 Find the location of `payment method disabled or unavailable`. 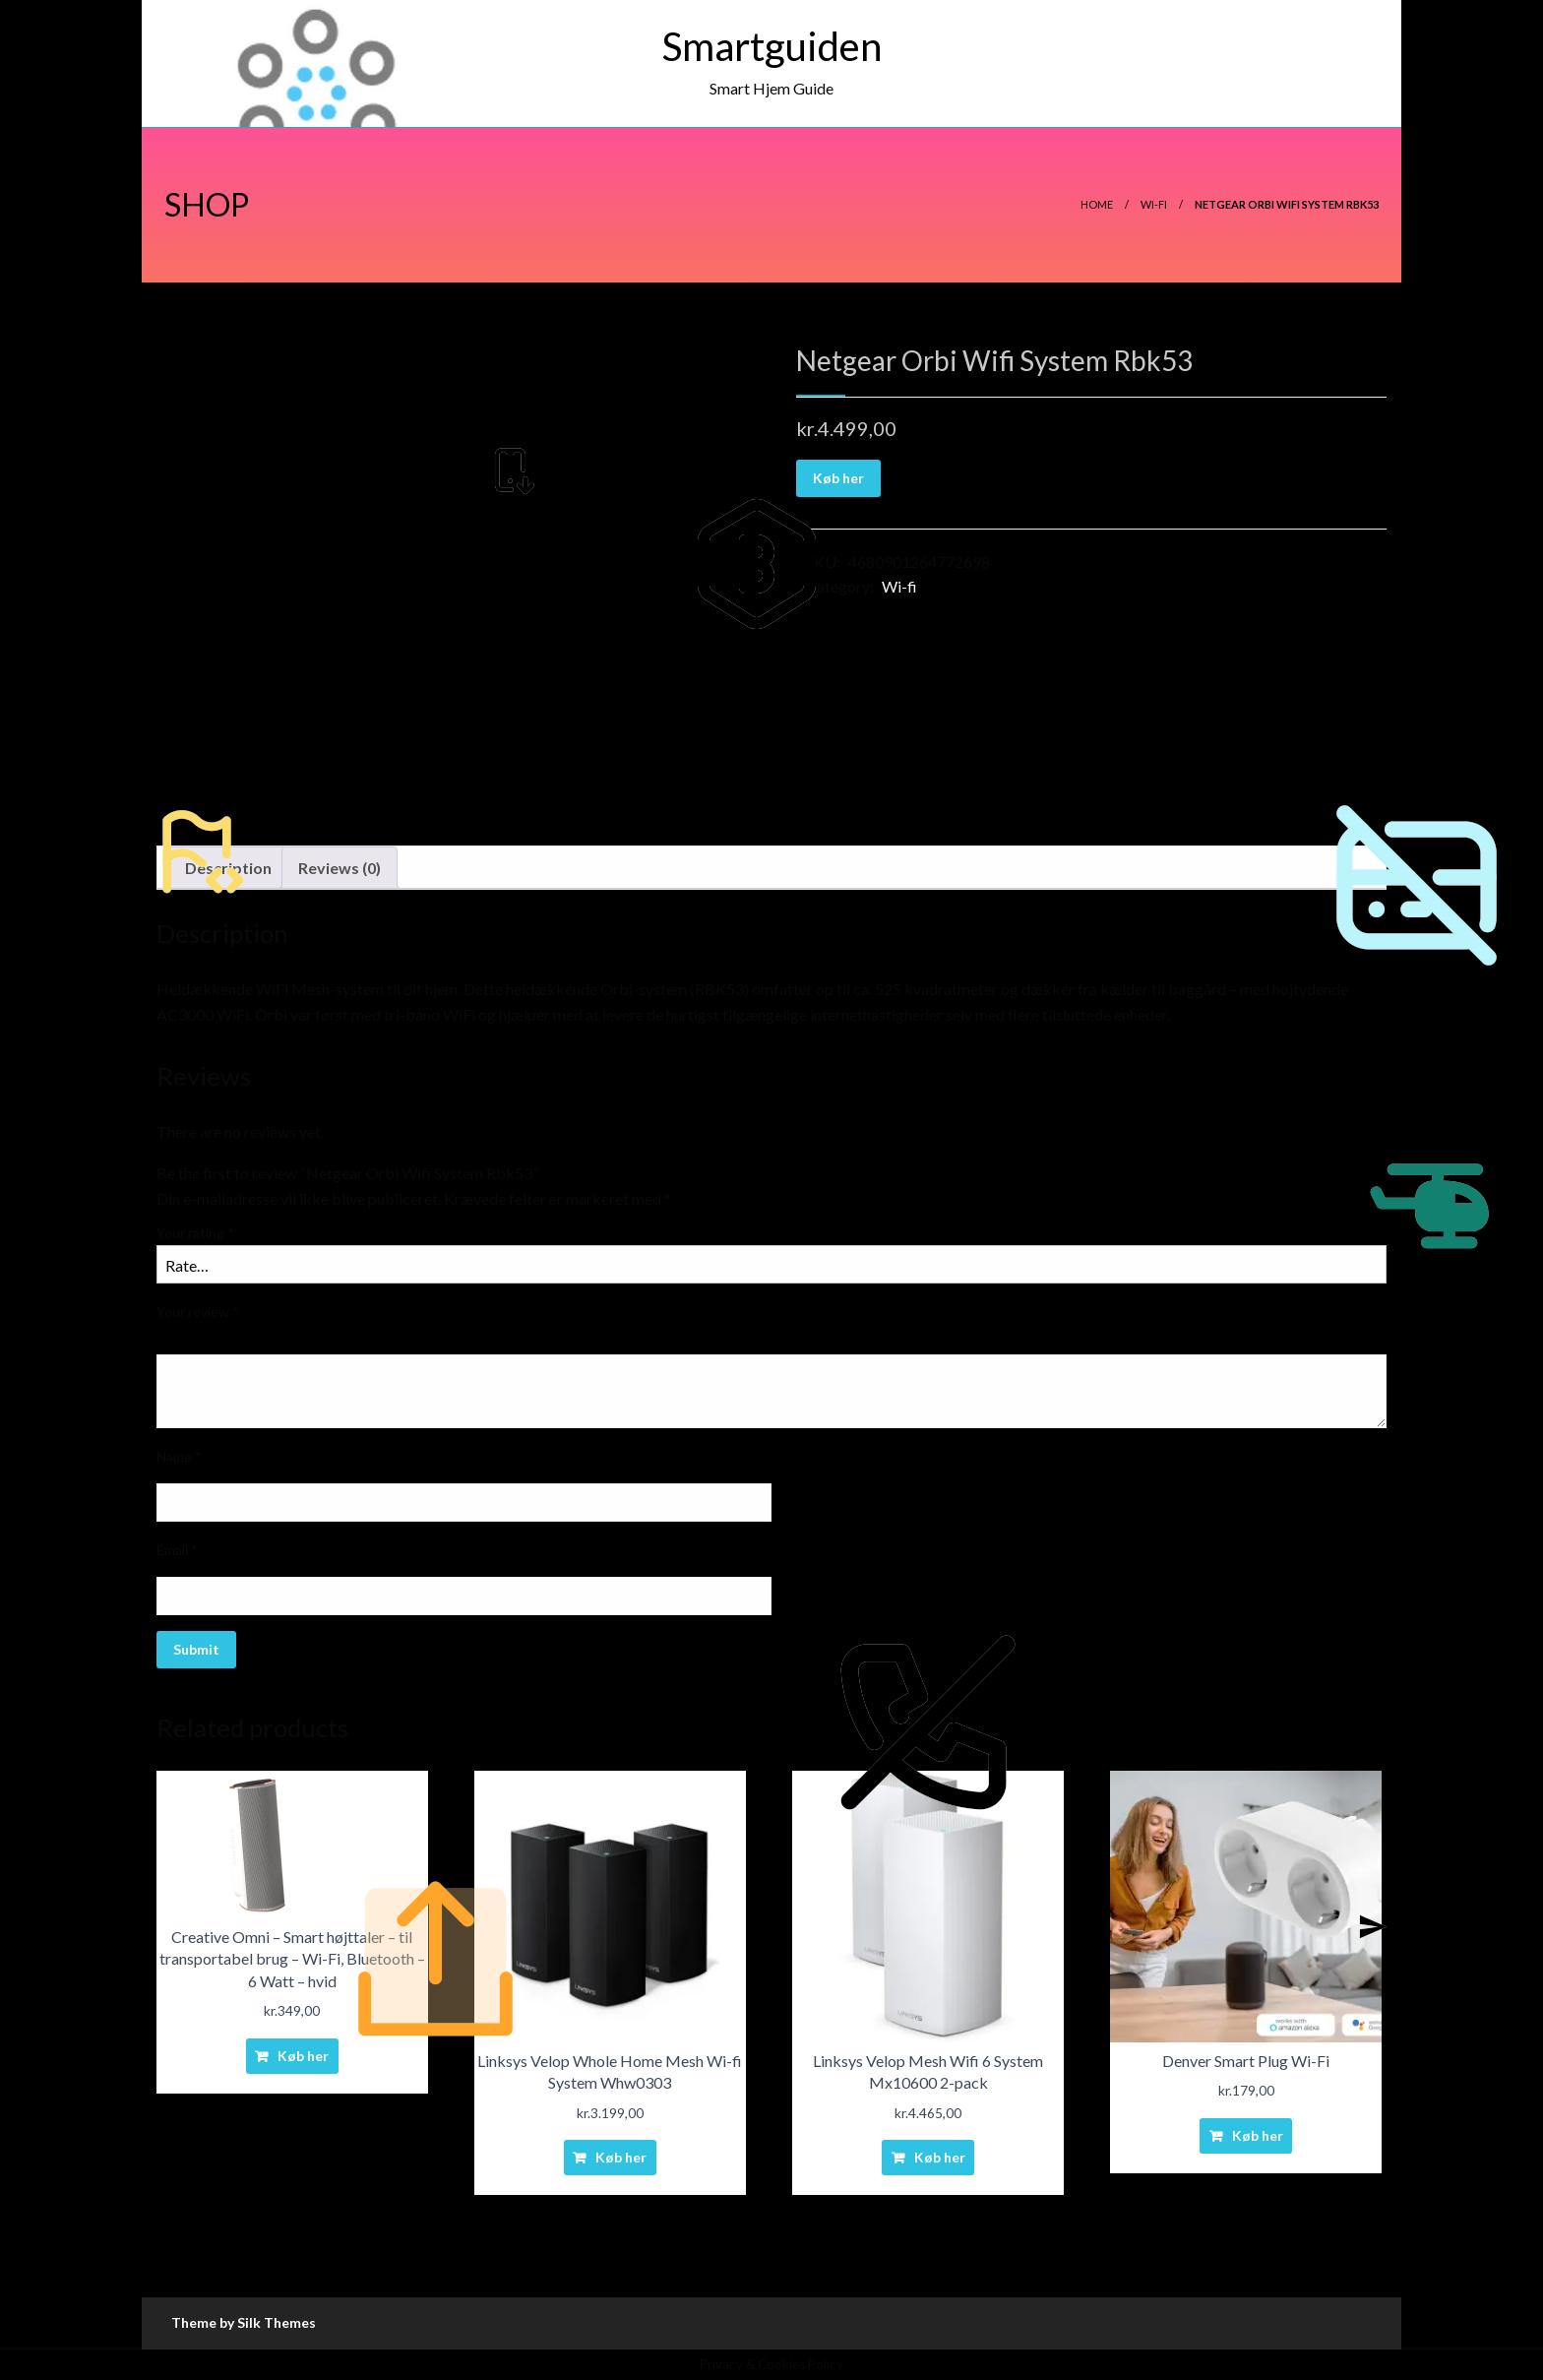

payment method disabled or unavailable is located at coordinates (1416, 885).